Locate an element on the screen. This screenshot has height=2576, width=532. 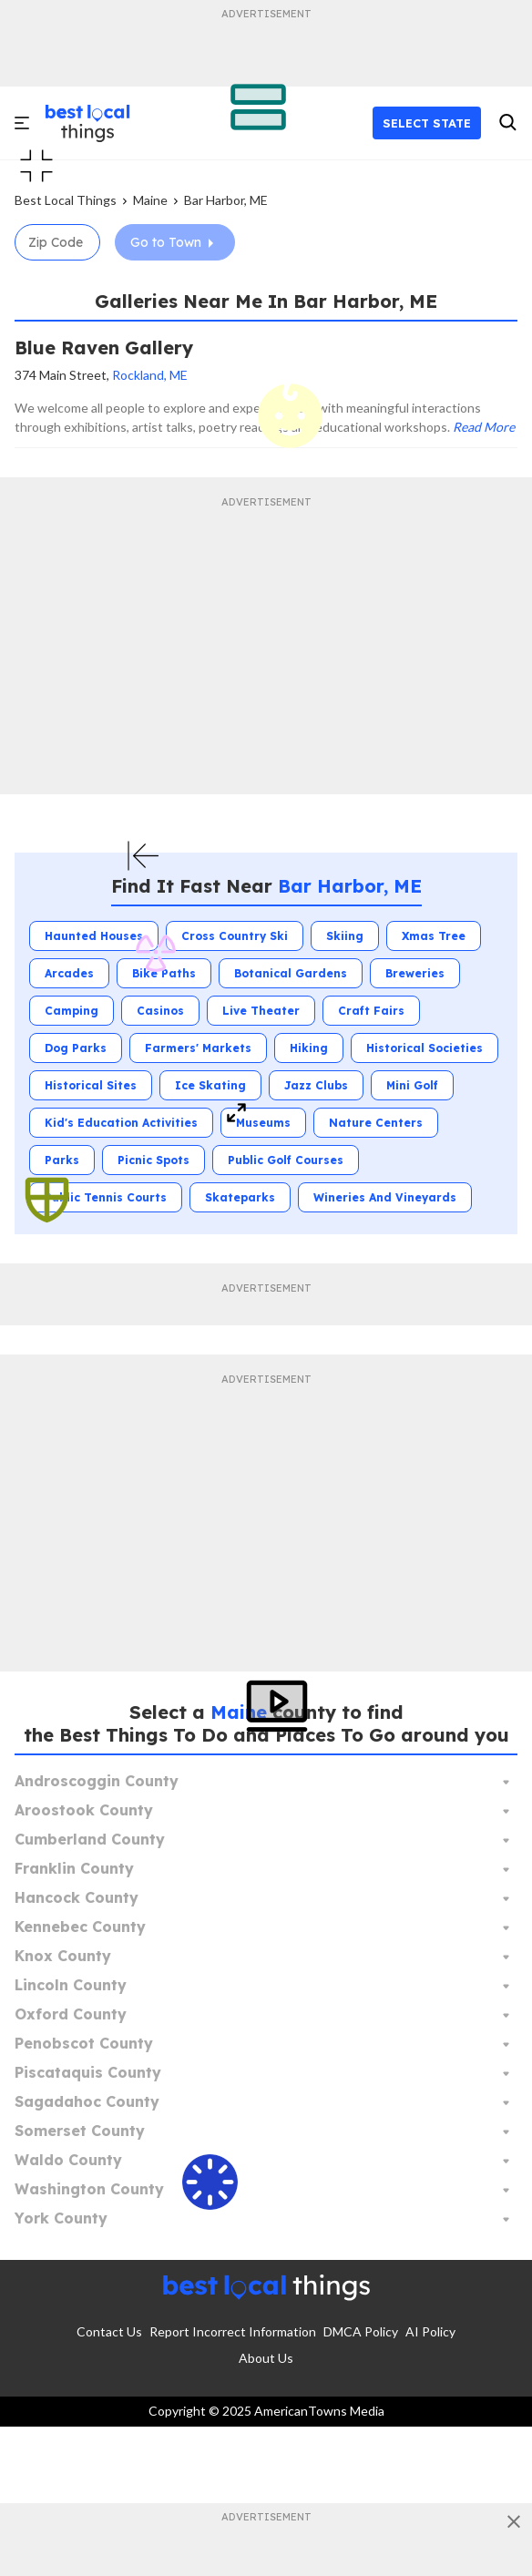
play or watch a video is located at coordinates (277, 1706).